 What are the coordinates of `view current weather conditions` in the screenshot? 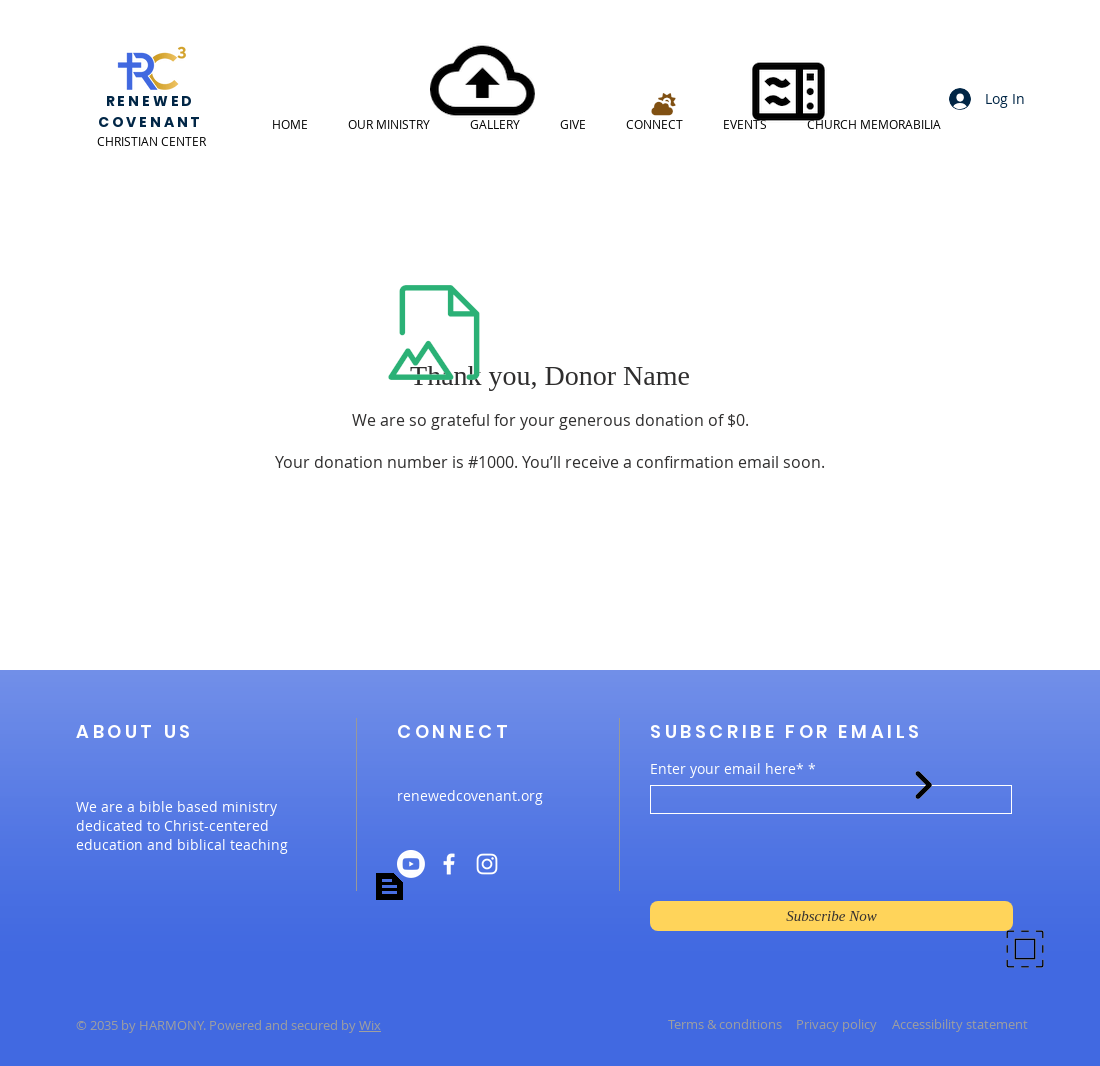 It's located at (663, 104).